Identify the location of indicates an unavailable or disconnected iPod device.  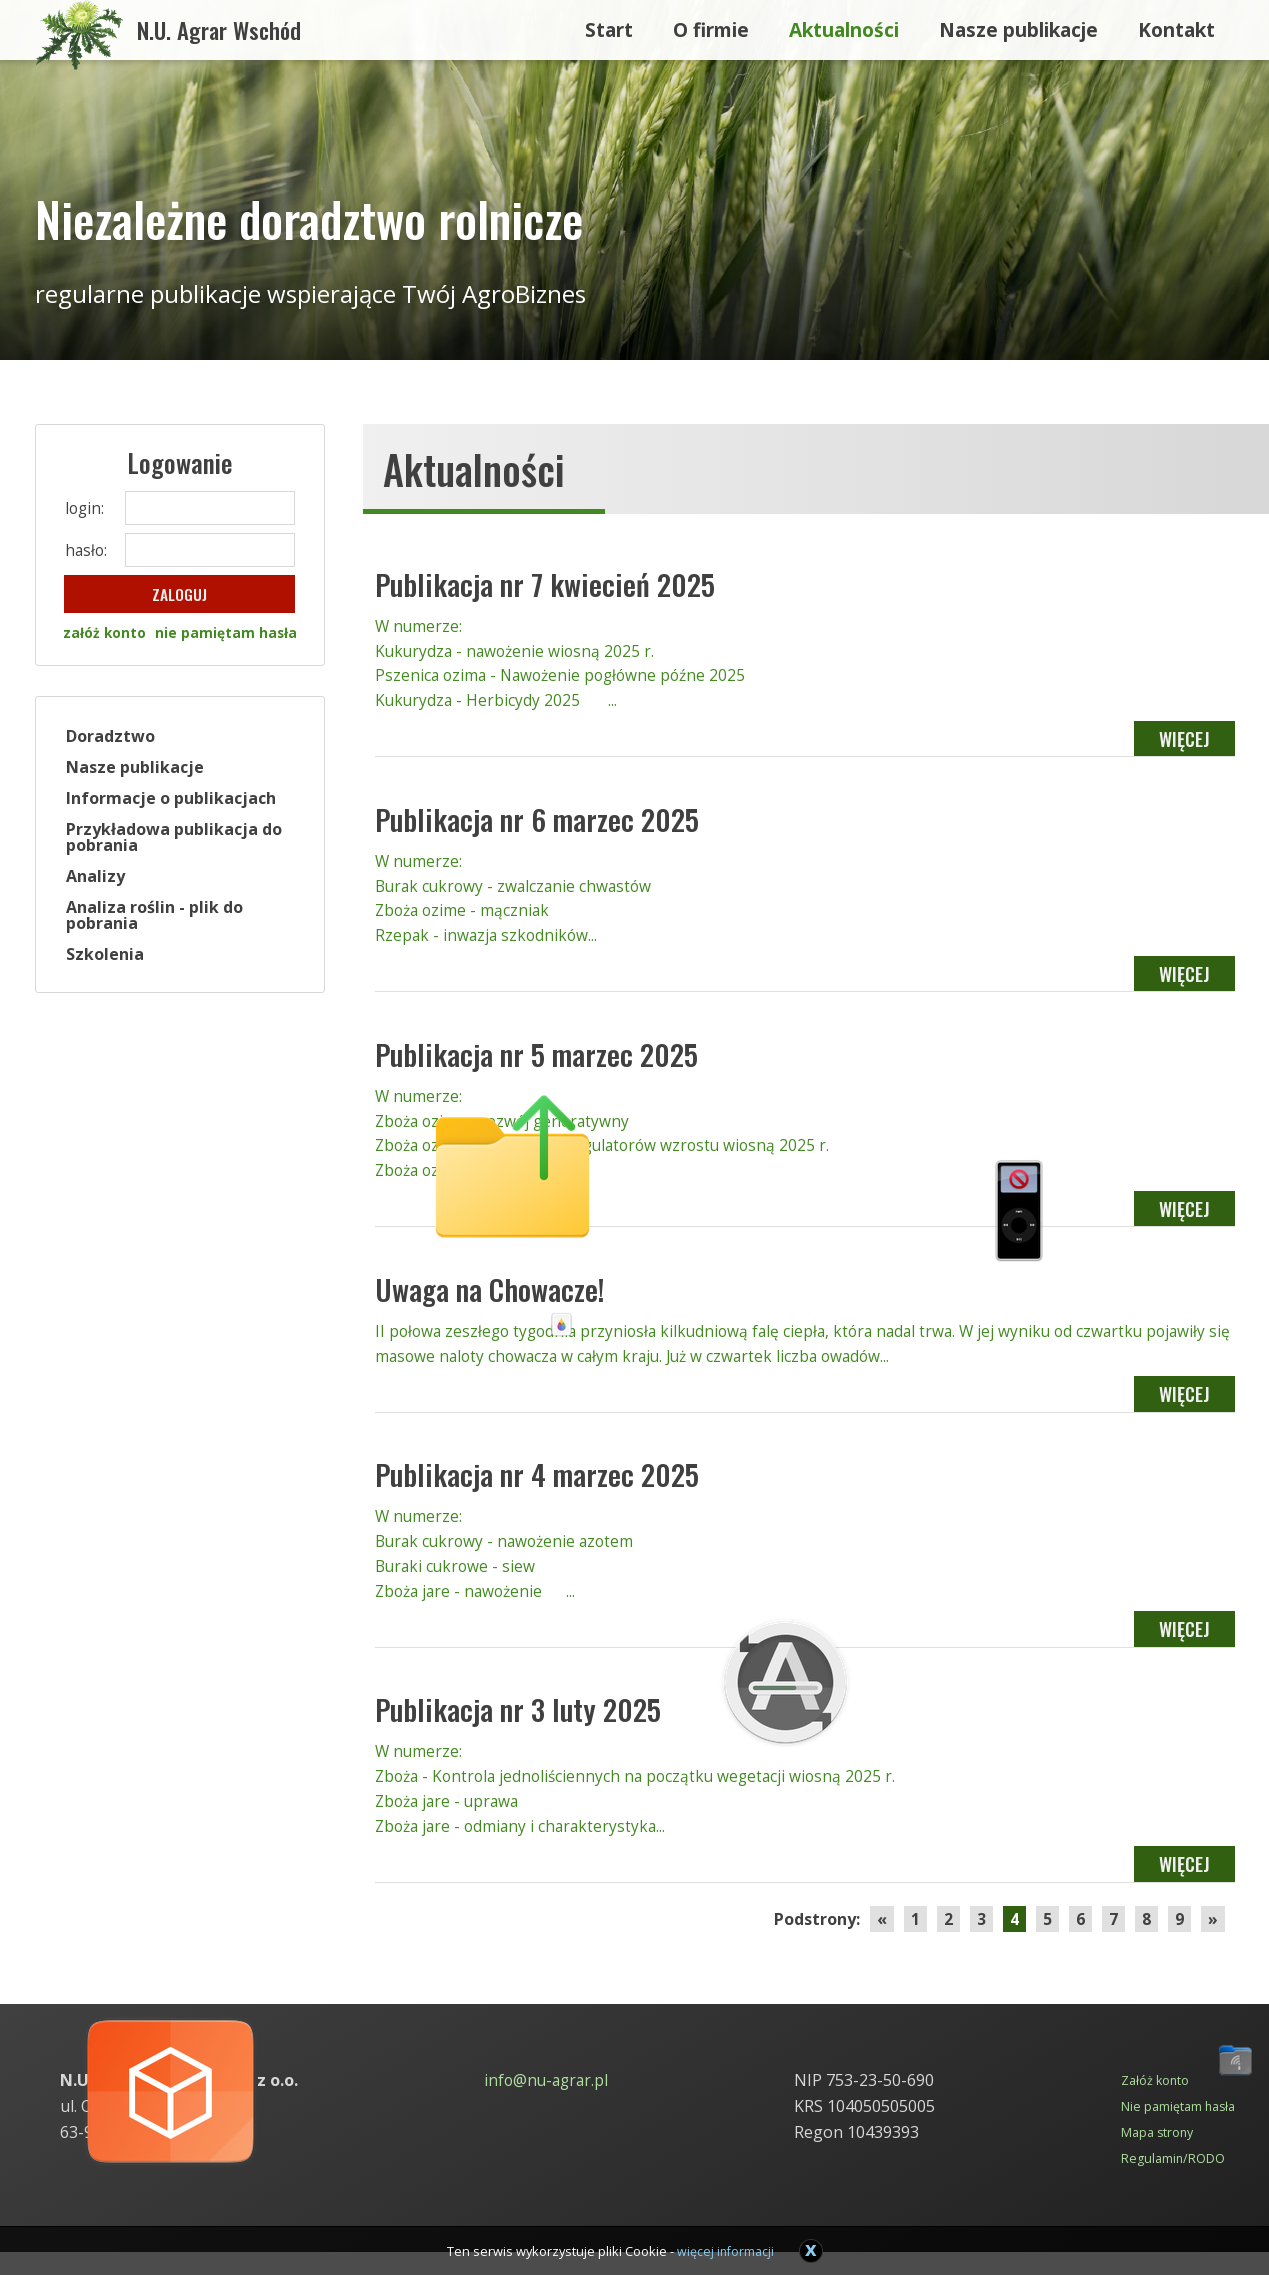
(1019, 1211).